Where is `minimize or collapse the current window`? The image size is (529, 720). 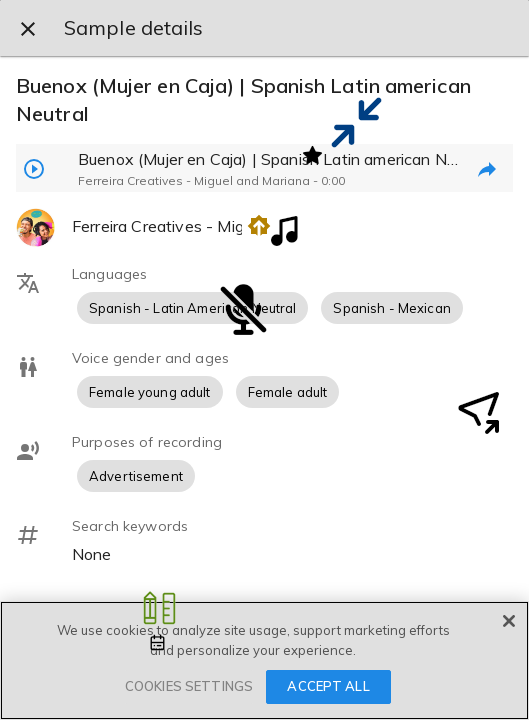 minimize or collapse the current window is located at coordinates (356, 122).